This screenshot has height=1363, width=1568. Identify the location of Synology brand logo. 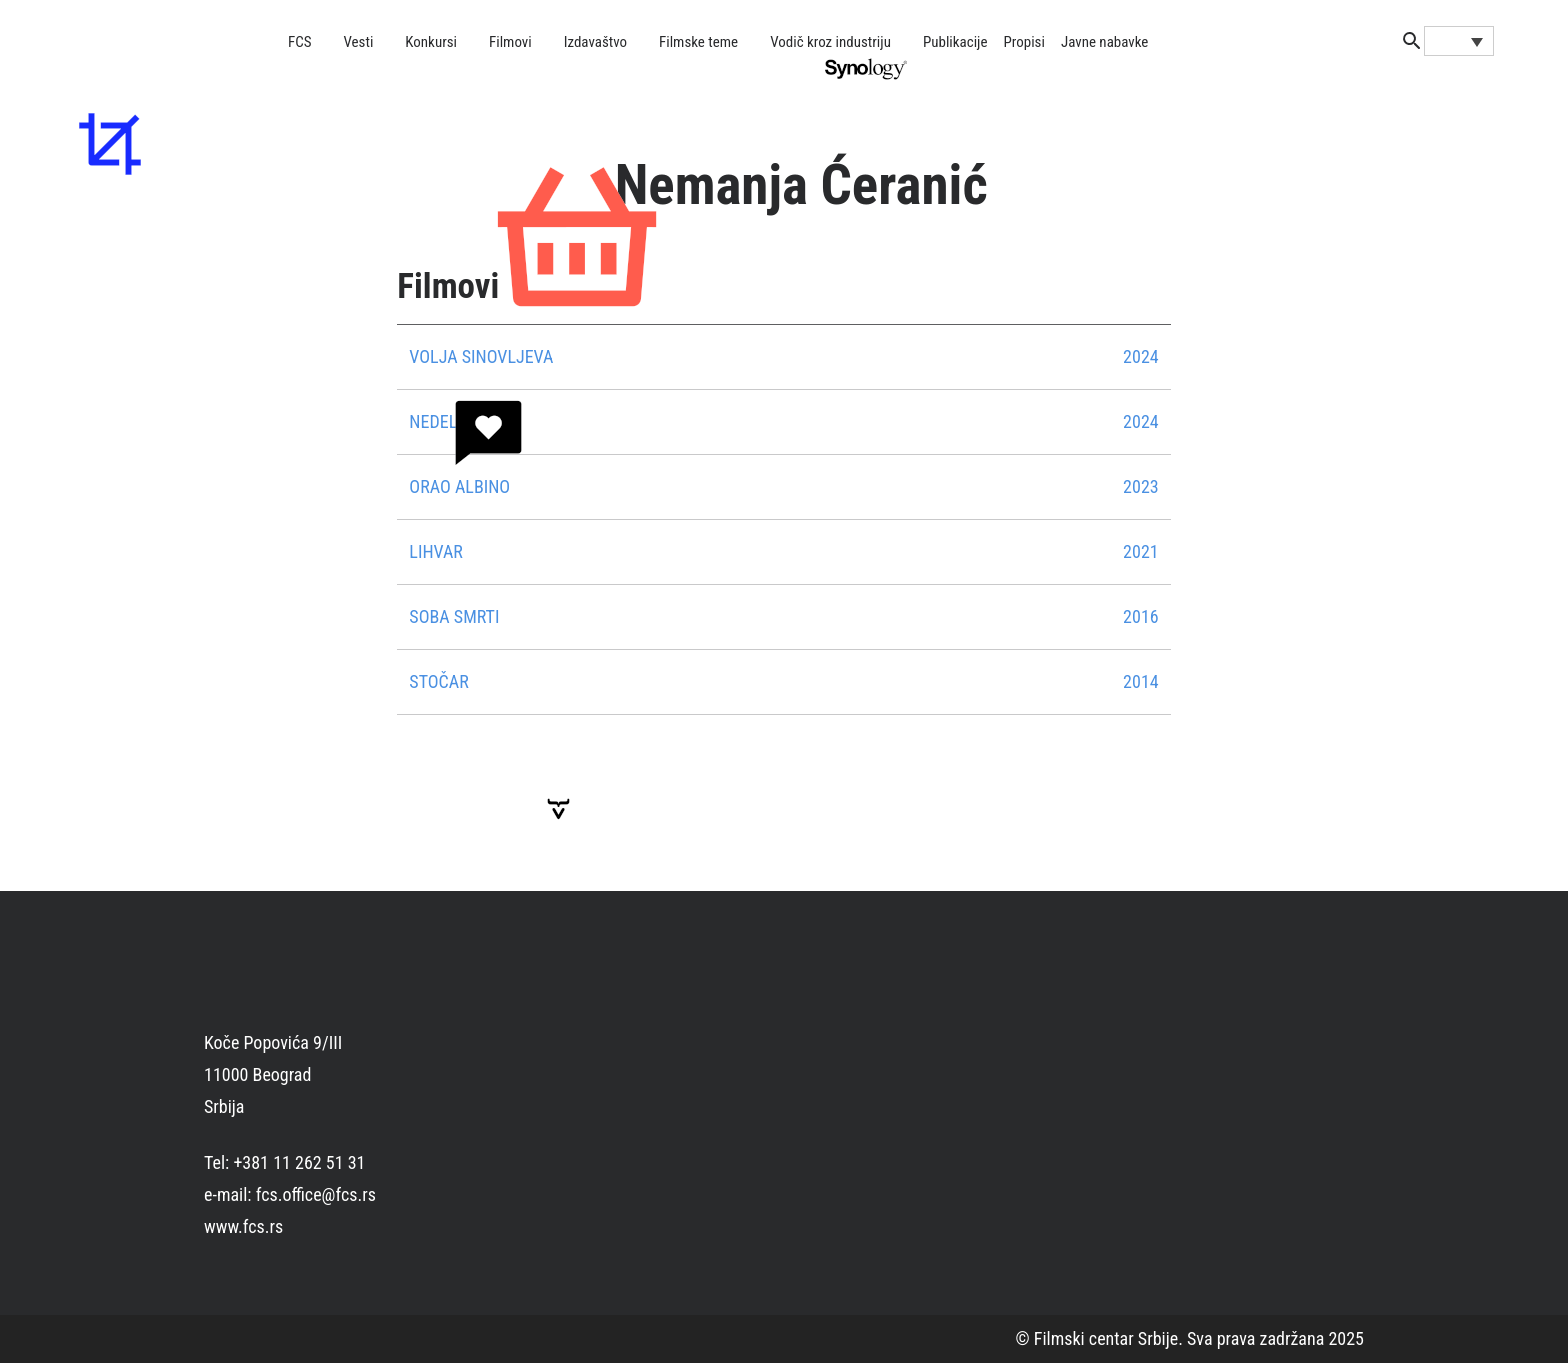
(866, 69).